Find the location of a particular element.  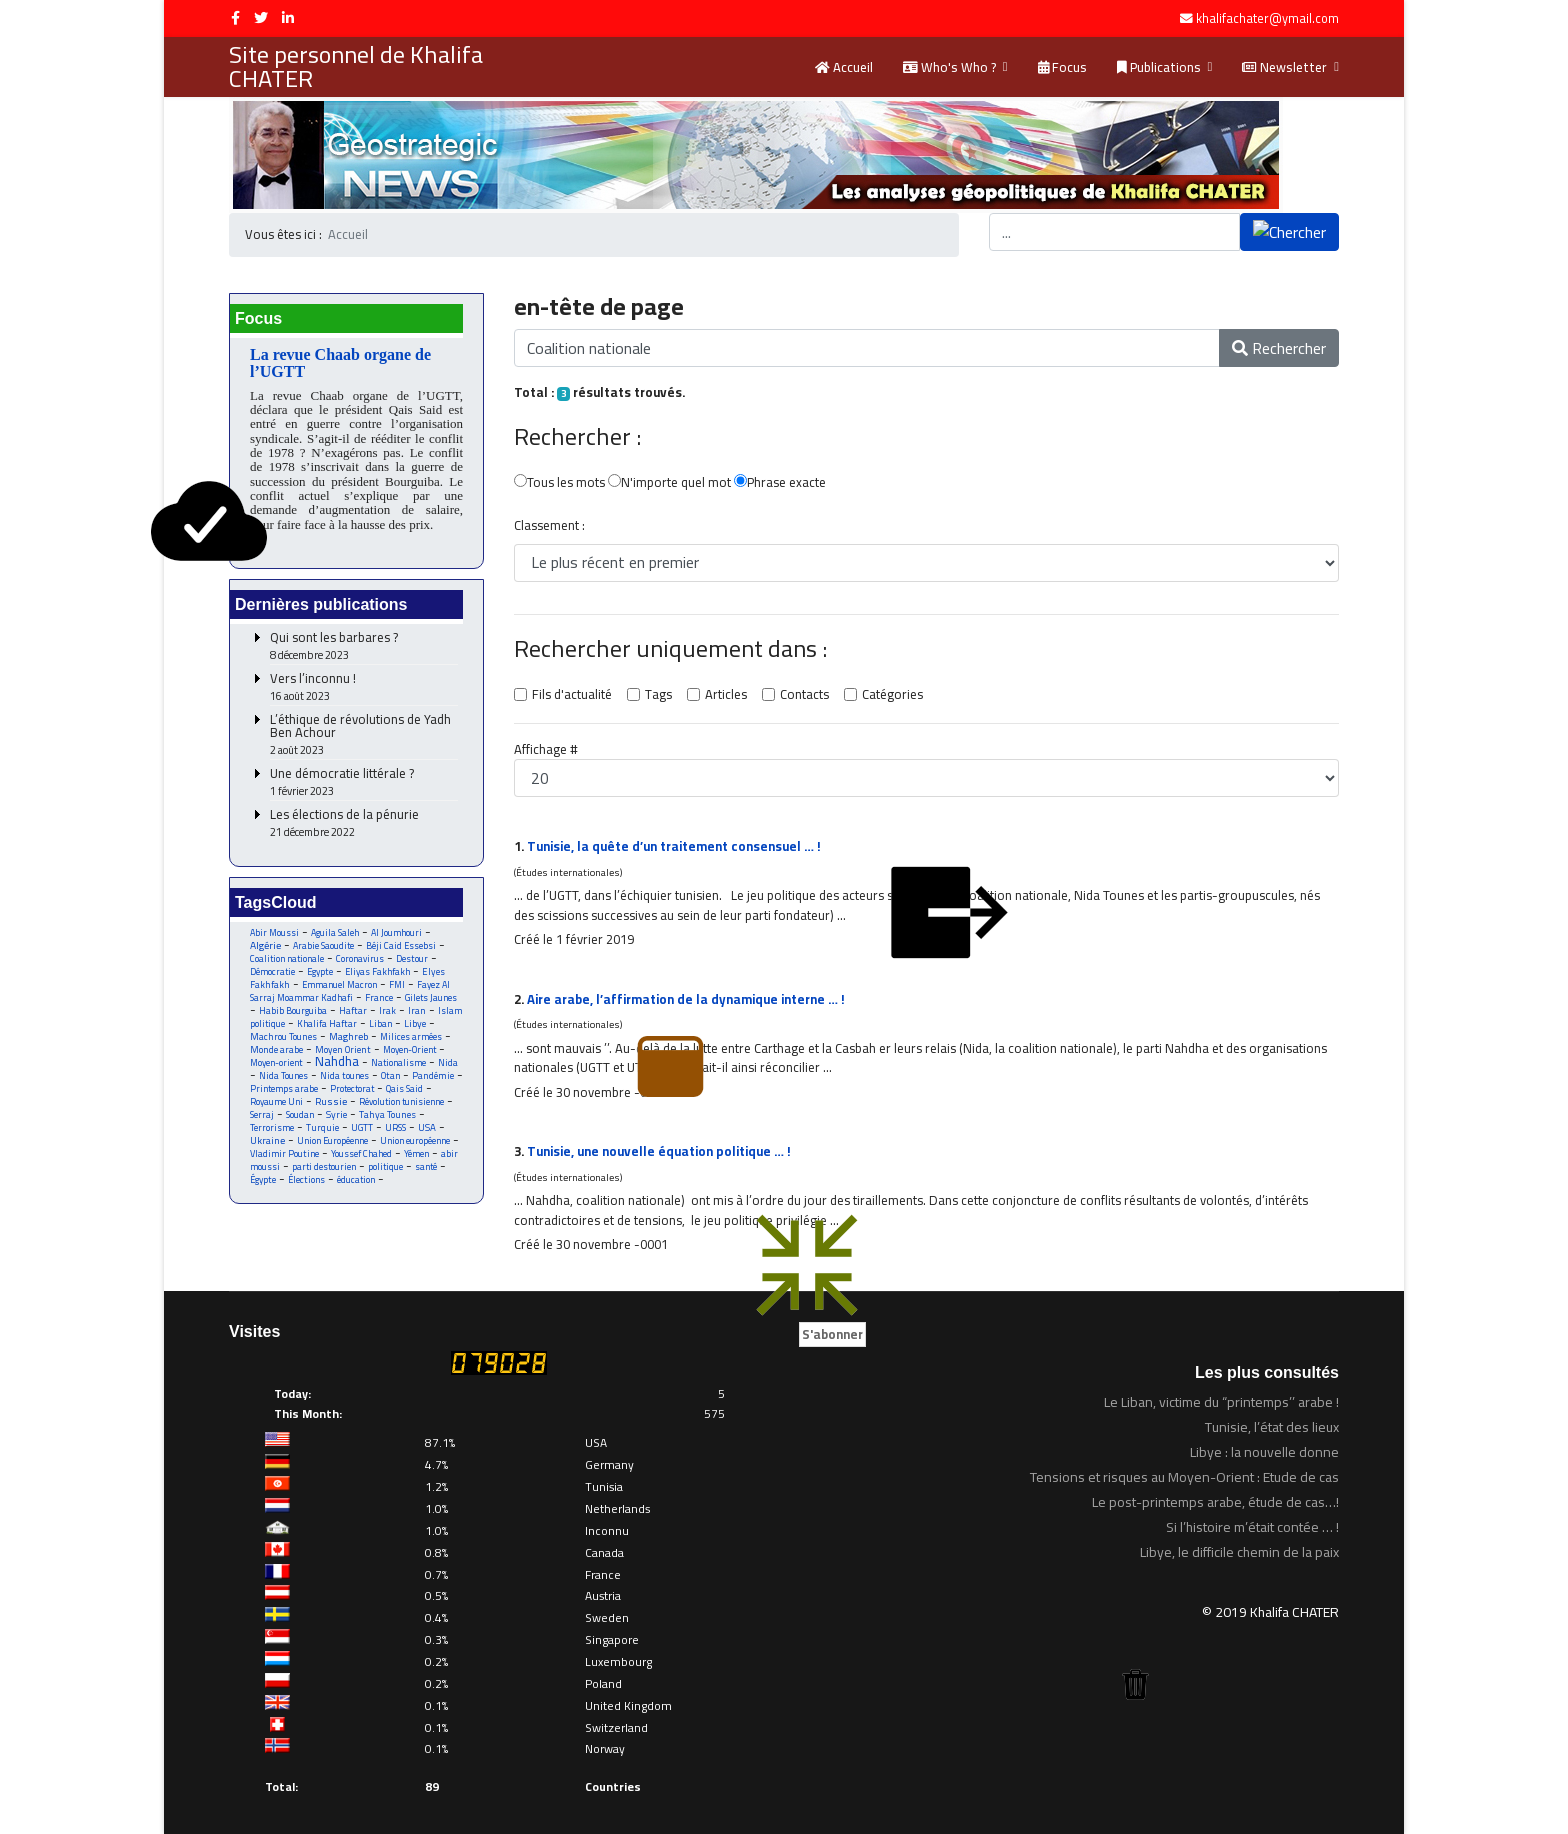

log out of your account is located at coordinates (949, 912).